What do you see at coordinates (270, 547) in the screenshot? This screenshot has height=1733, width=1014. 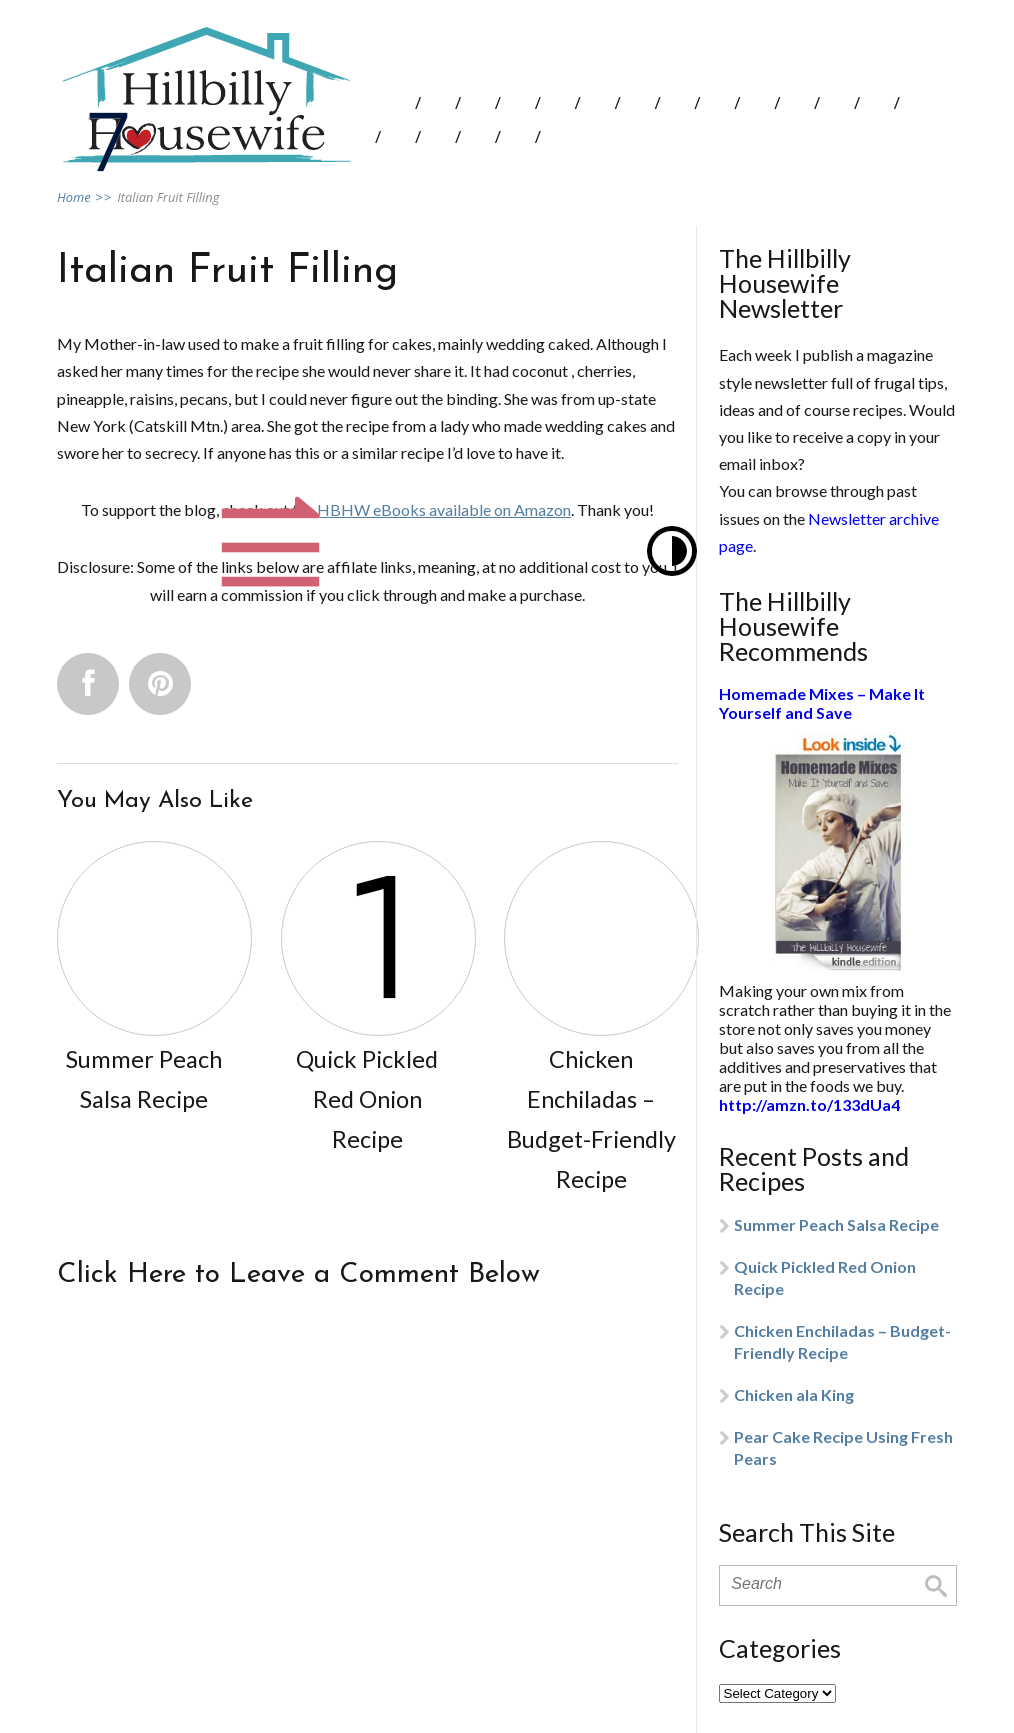 I see `play items in sequential order` at bounding box center [270, 547].